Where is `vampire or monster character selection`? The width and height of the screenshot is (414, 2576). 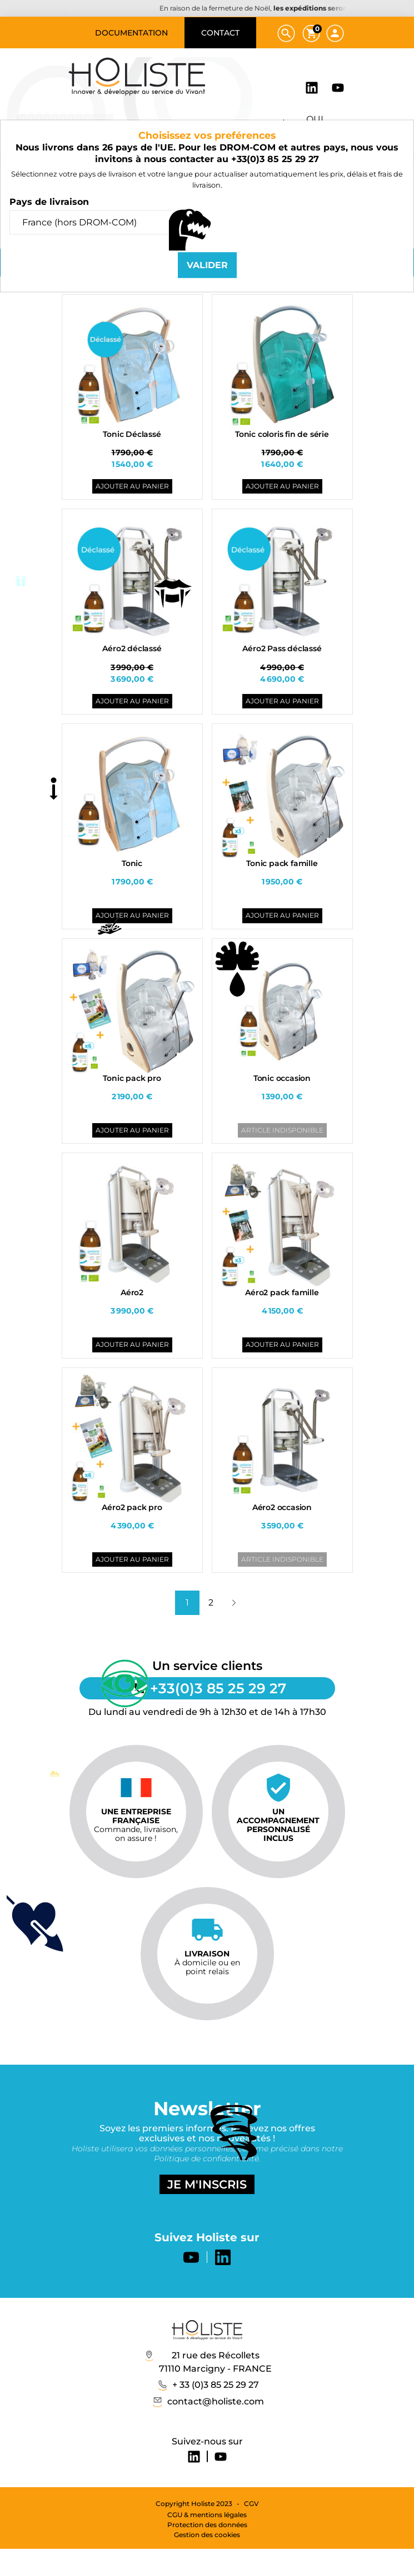 vampire or monster character selection is located at coordinates (173, 592).